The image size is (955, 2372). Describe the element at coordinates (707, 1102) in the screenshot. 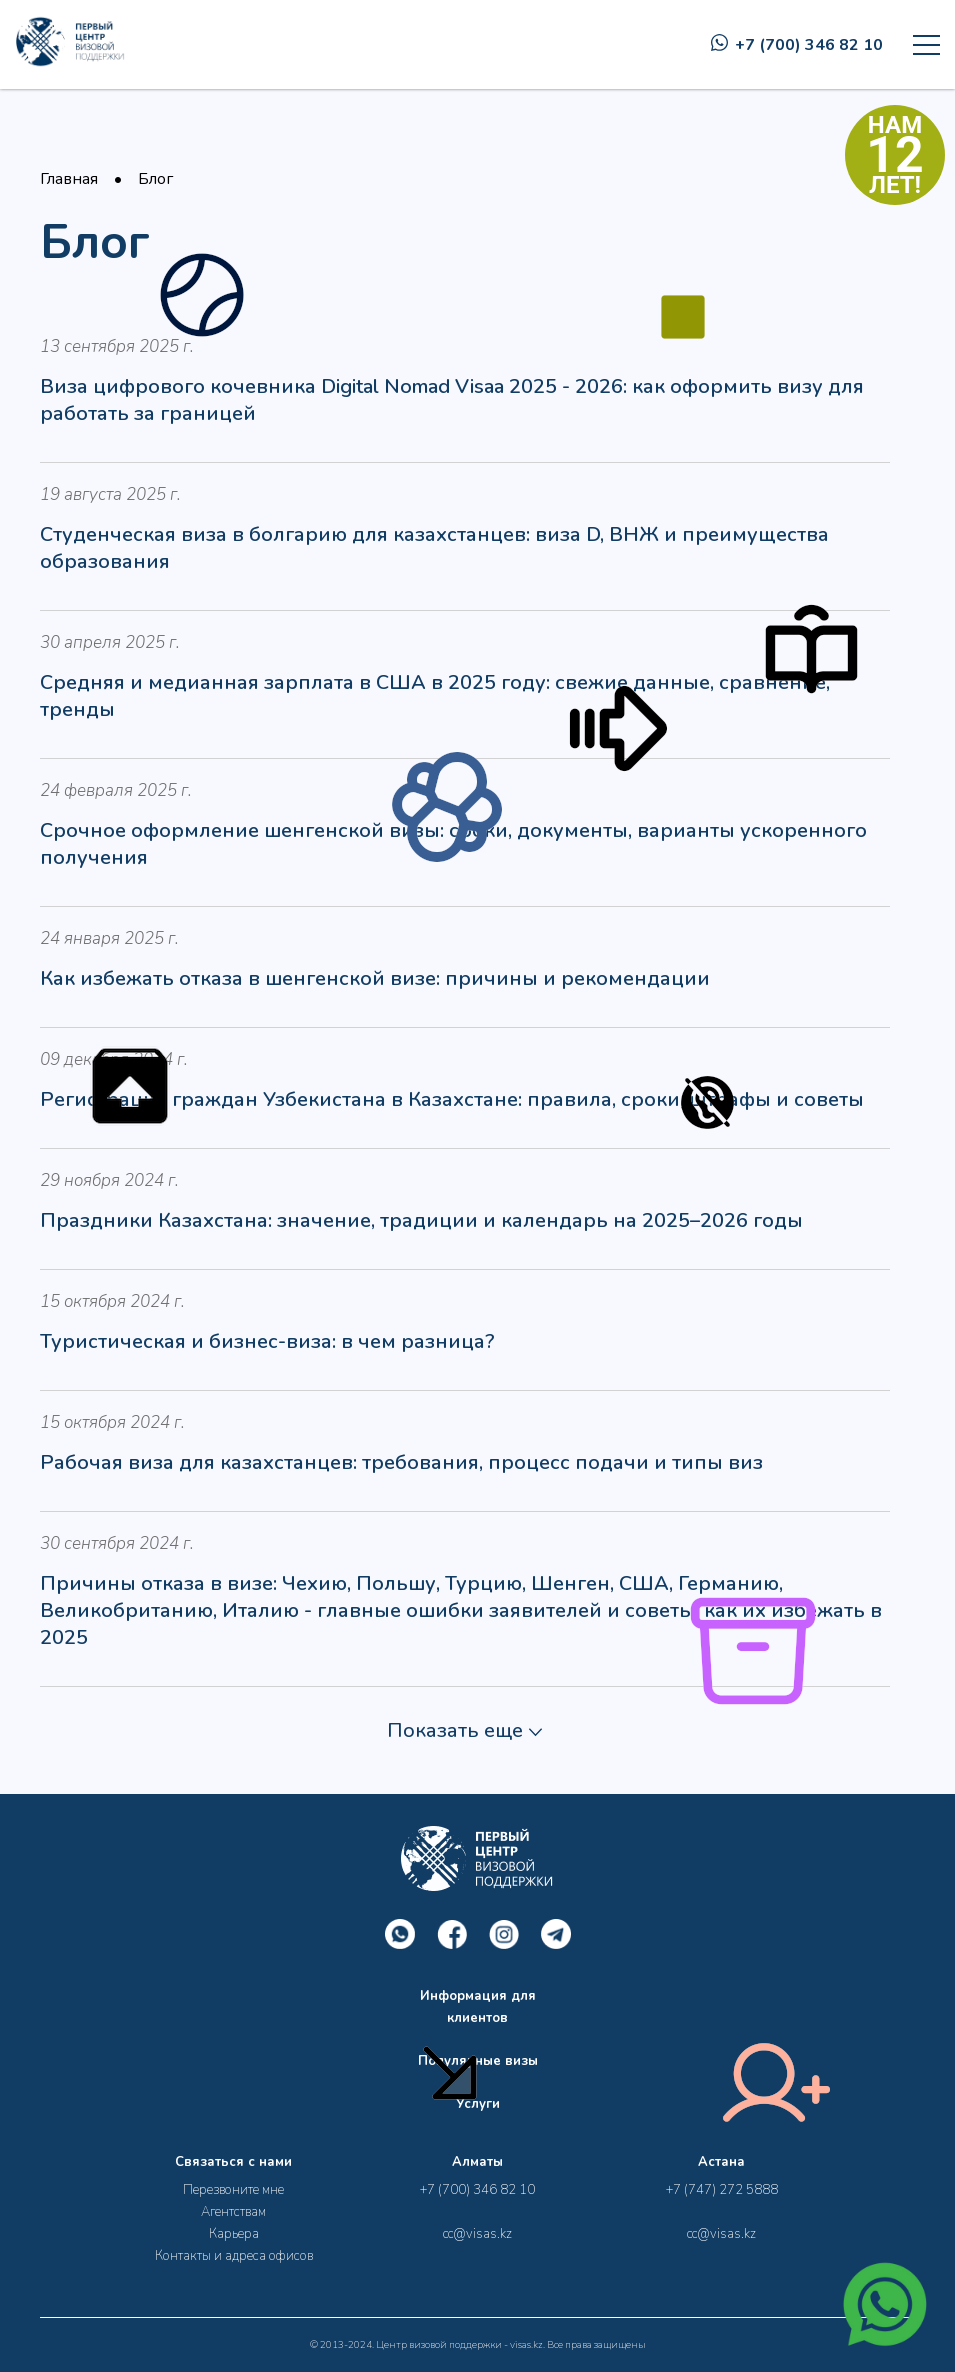

I see `mute or disable hearing assistance features` at that location.